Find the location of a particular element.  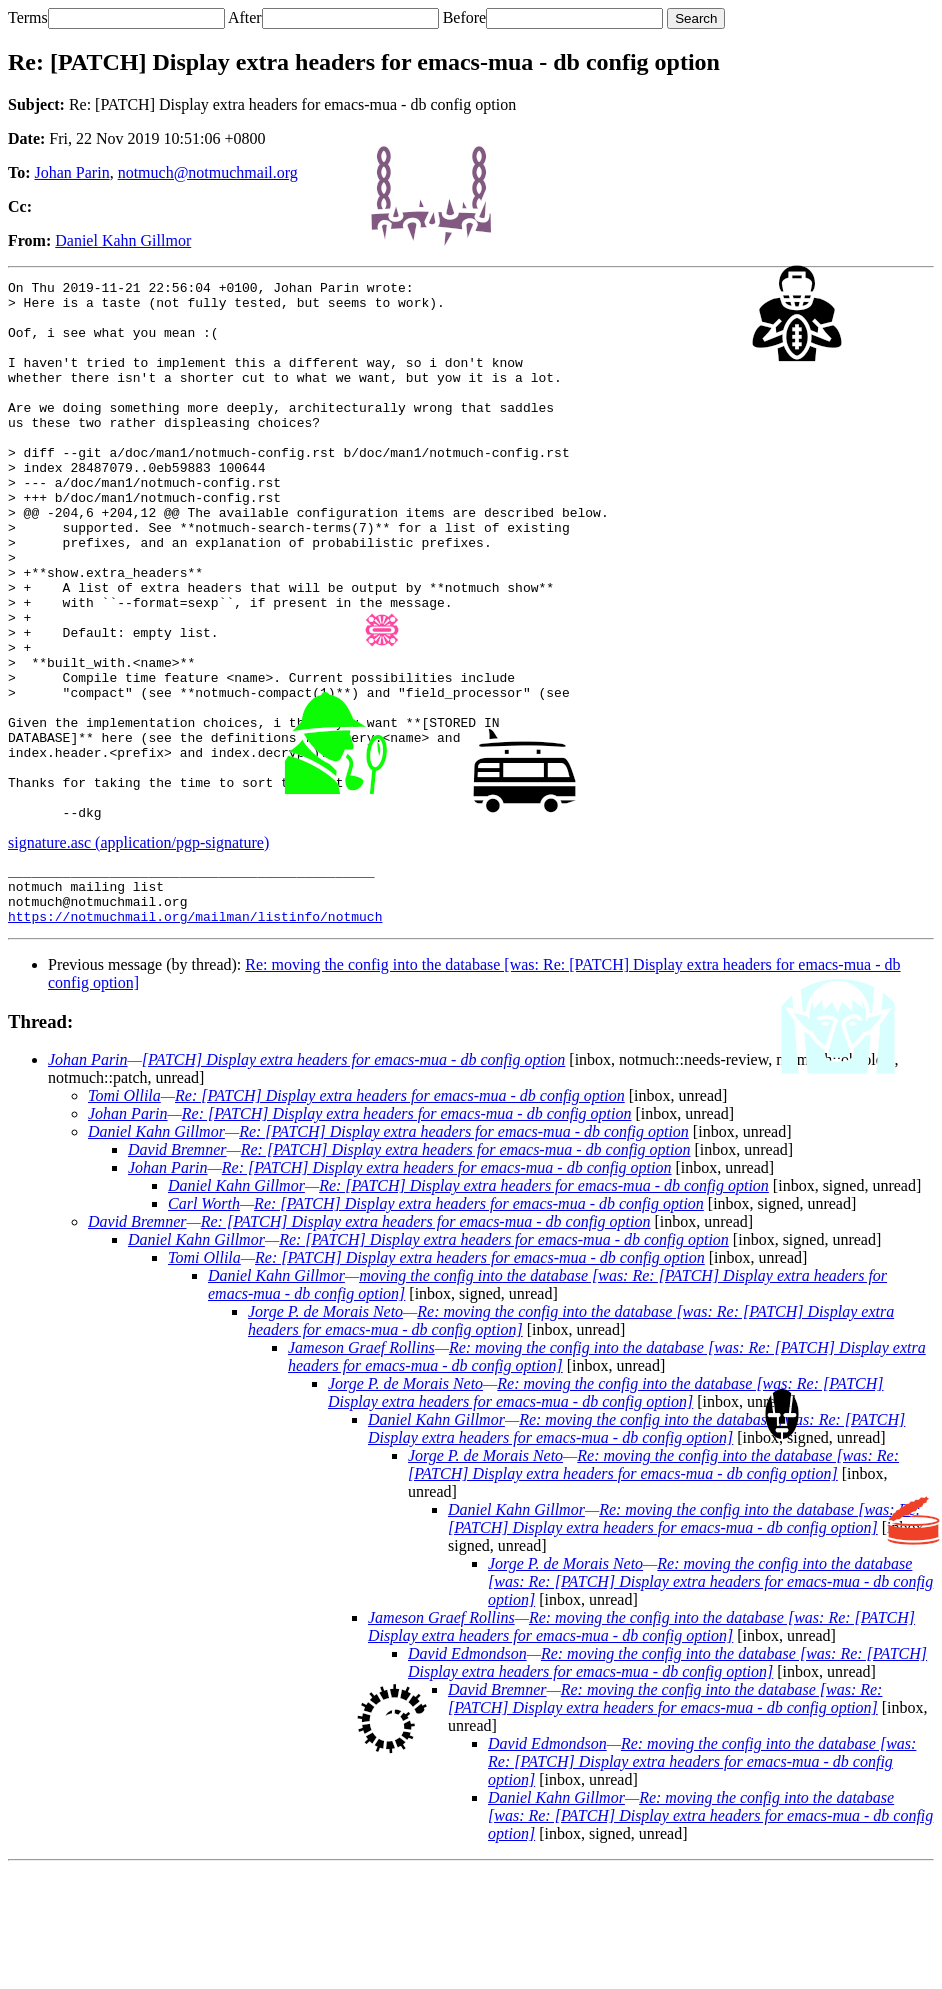

browse surf or beach-related activities is located at coordinates (524, 766).